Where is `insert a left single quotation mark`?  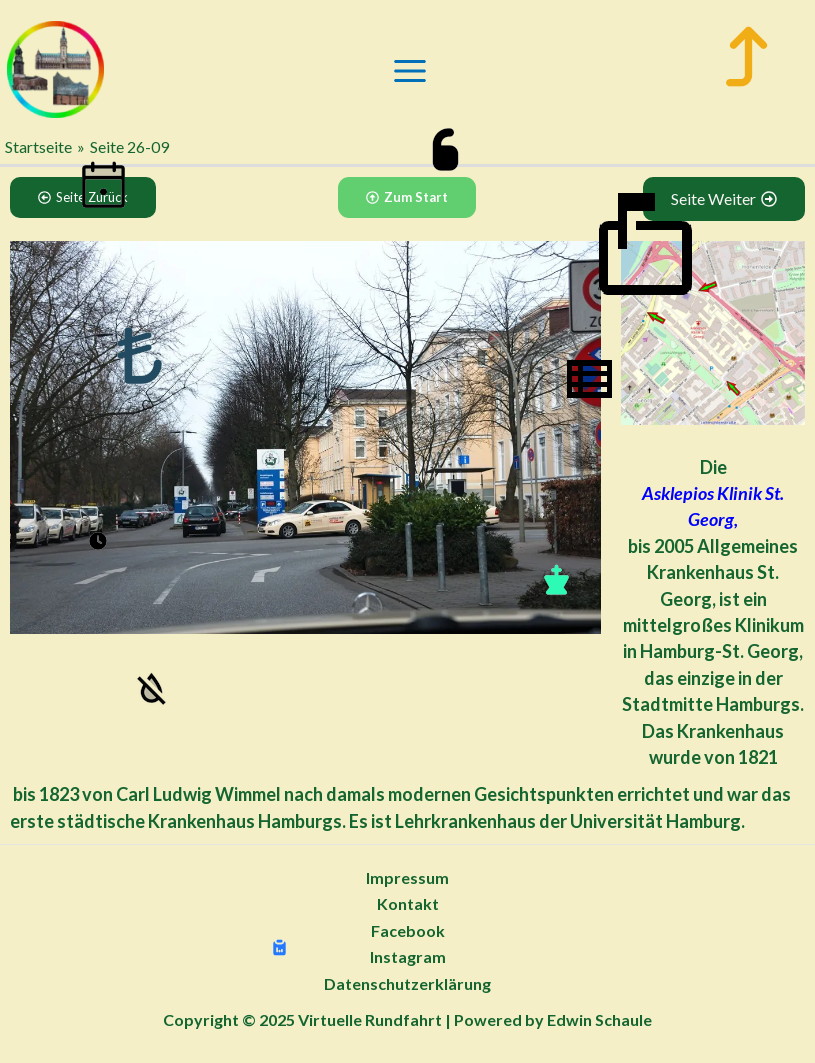 insert a left single quotation mark is located at coordinates (445, 149).